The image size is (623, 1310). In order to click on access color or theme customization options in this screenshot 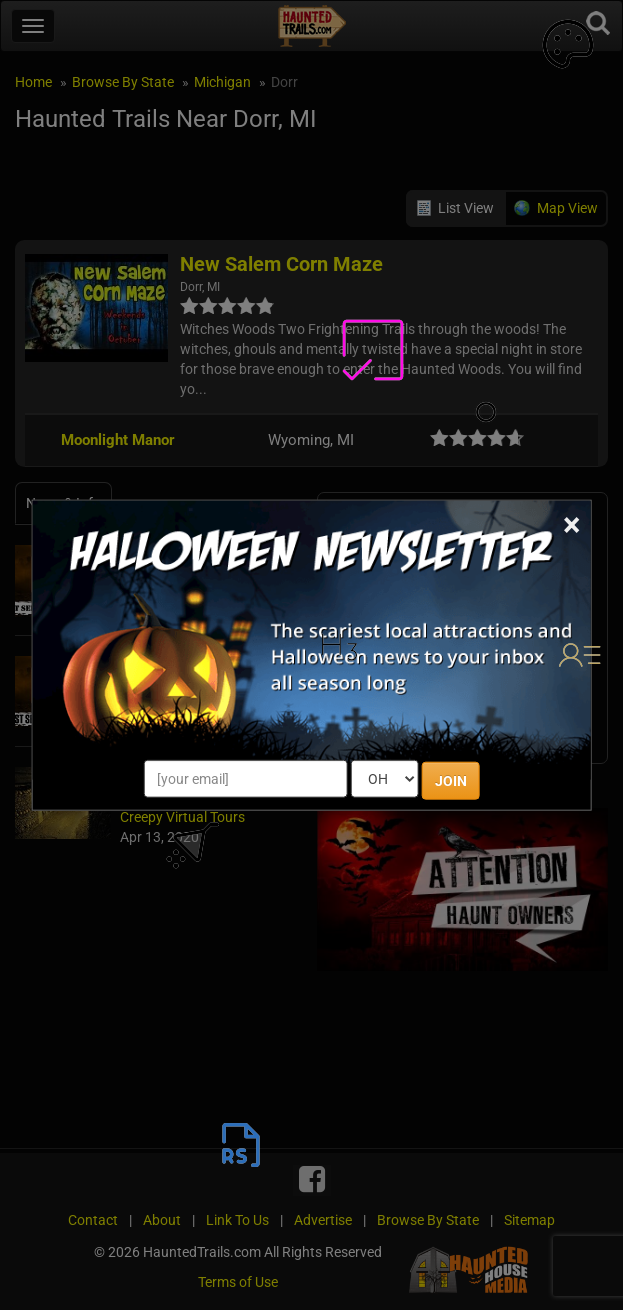, I will do `click(568, 45)`.